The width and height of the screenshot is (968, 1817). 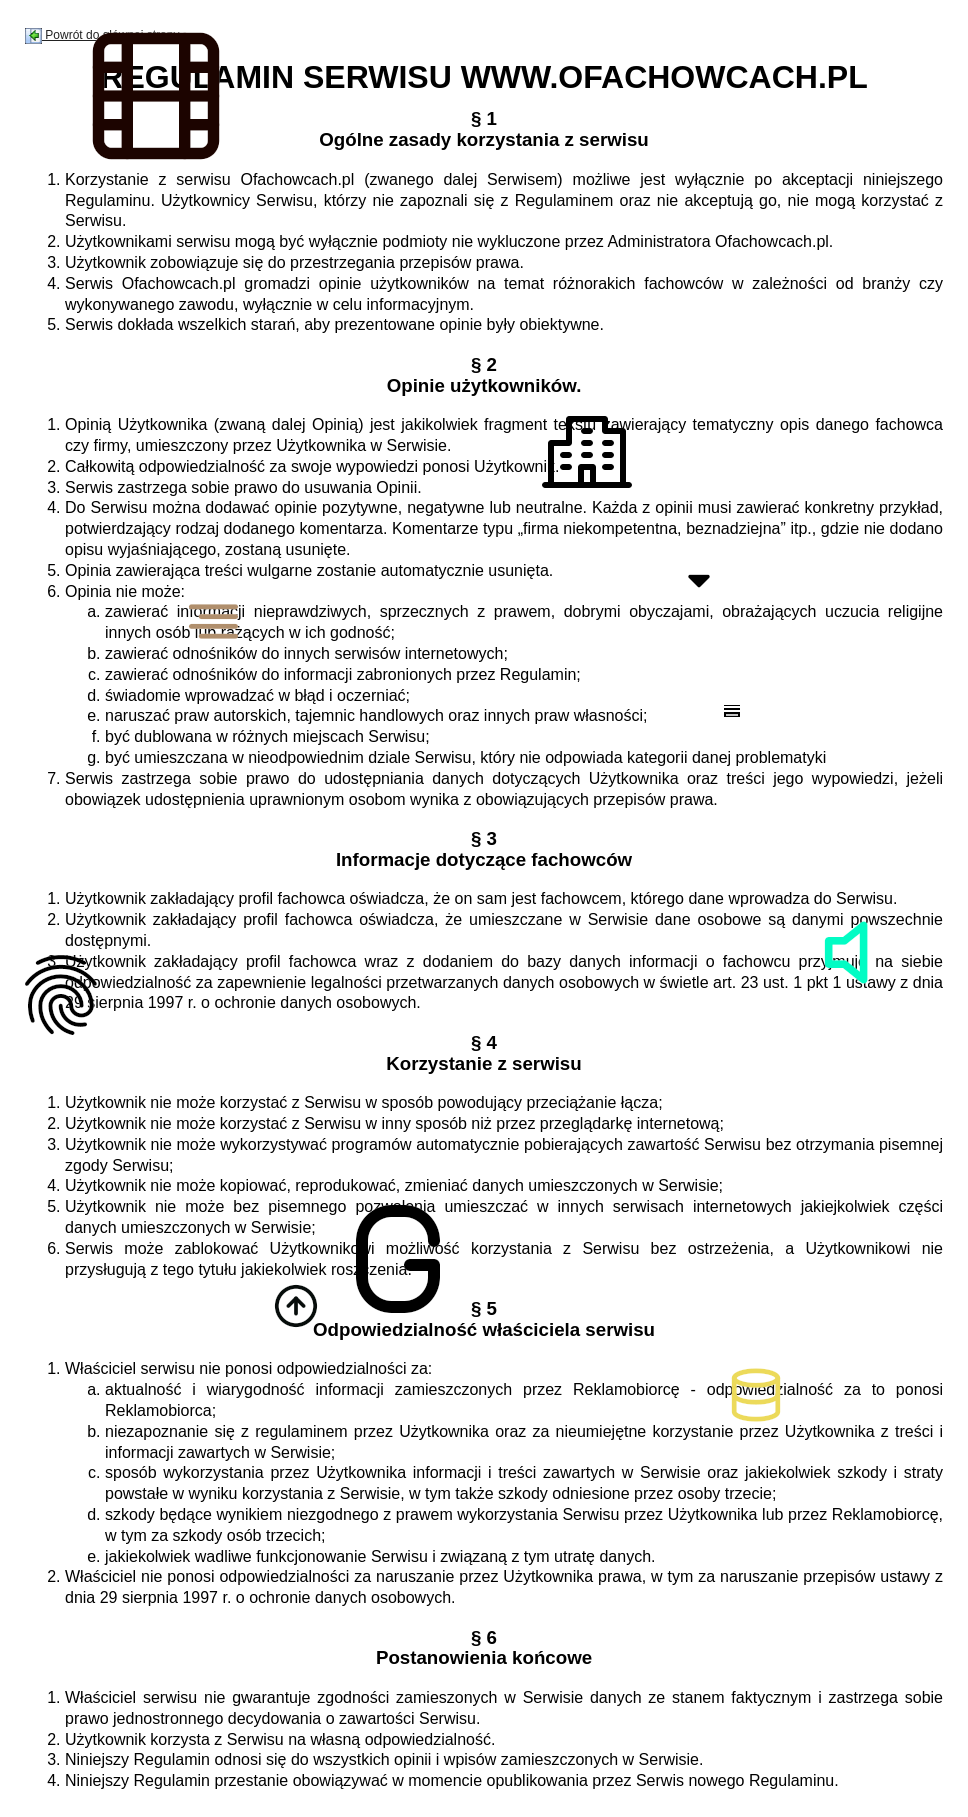 What do you see at coordinates (699, 573) in the screenshot?
I see `sort items in descending order` at bounding box center [699, 573].